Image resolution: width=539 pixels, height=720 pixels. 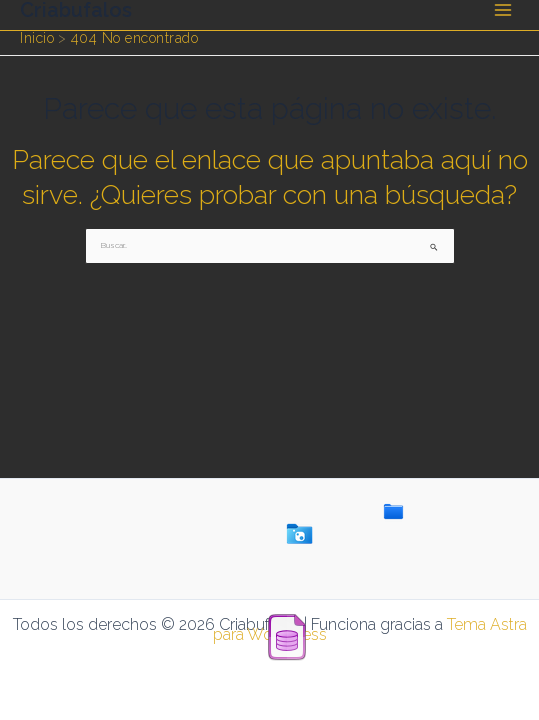 I want to click on folder containing NuGet packages, so click(x=299, y=534).